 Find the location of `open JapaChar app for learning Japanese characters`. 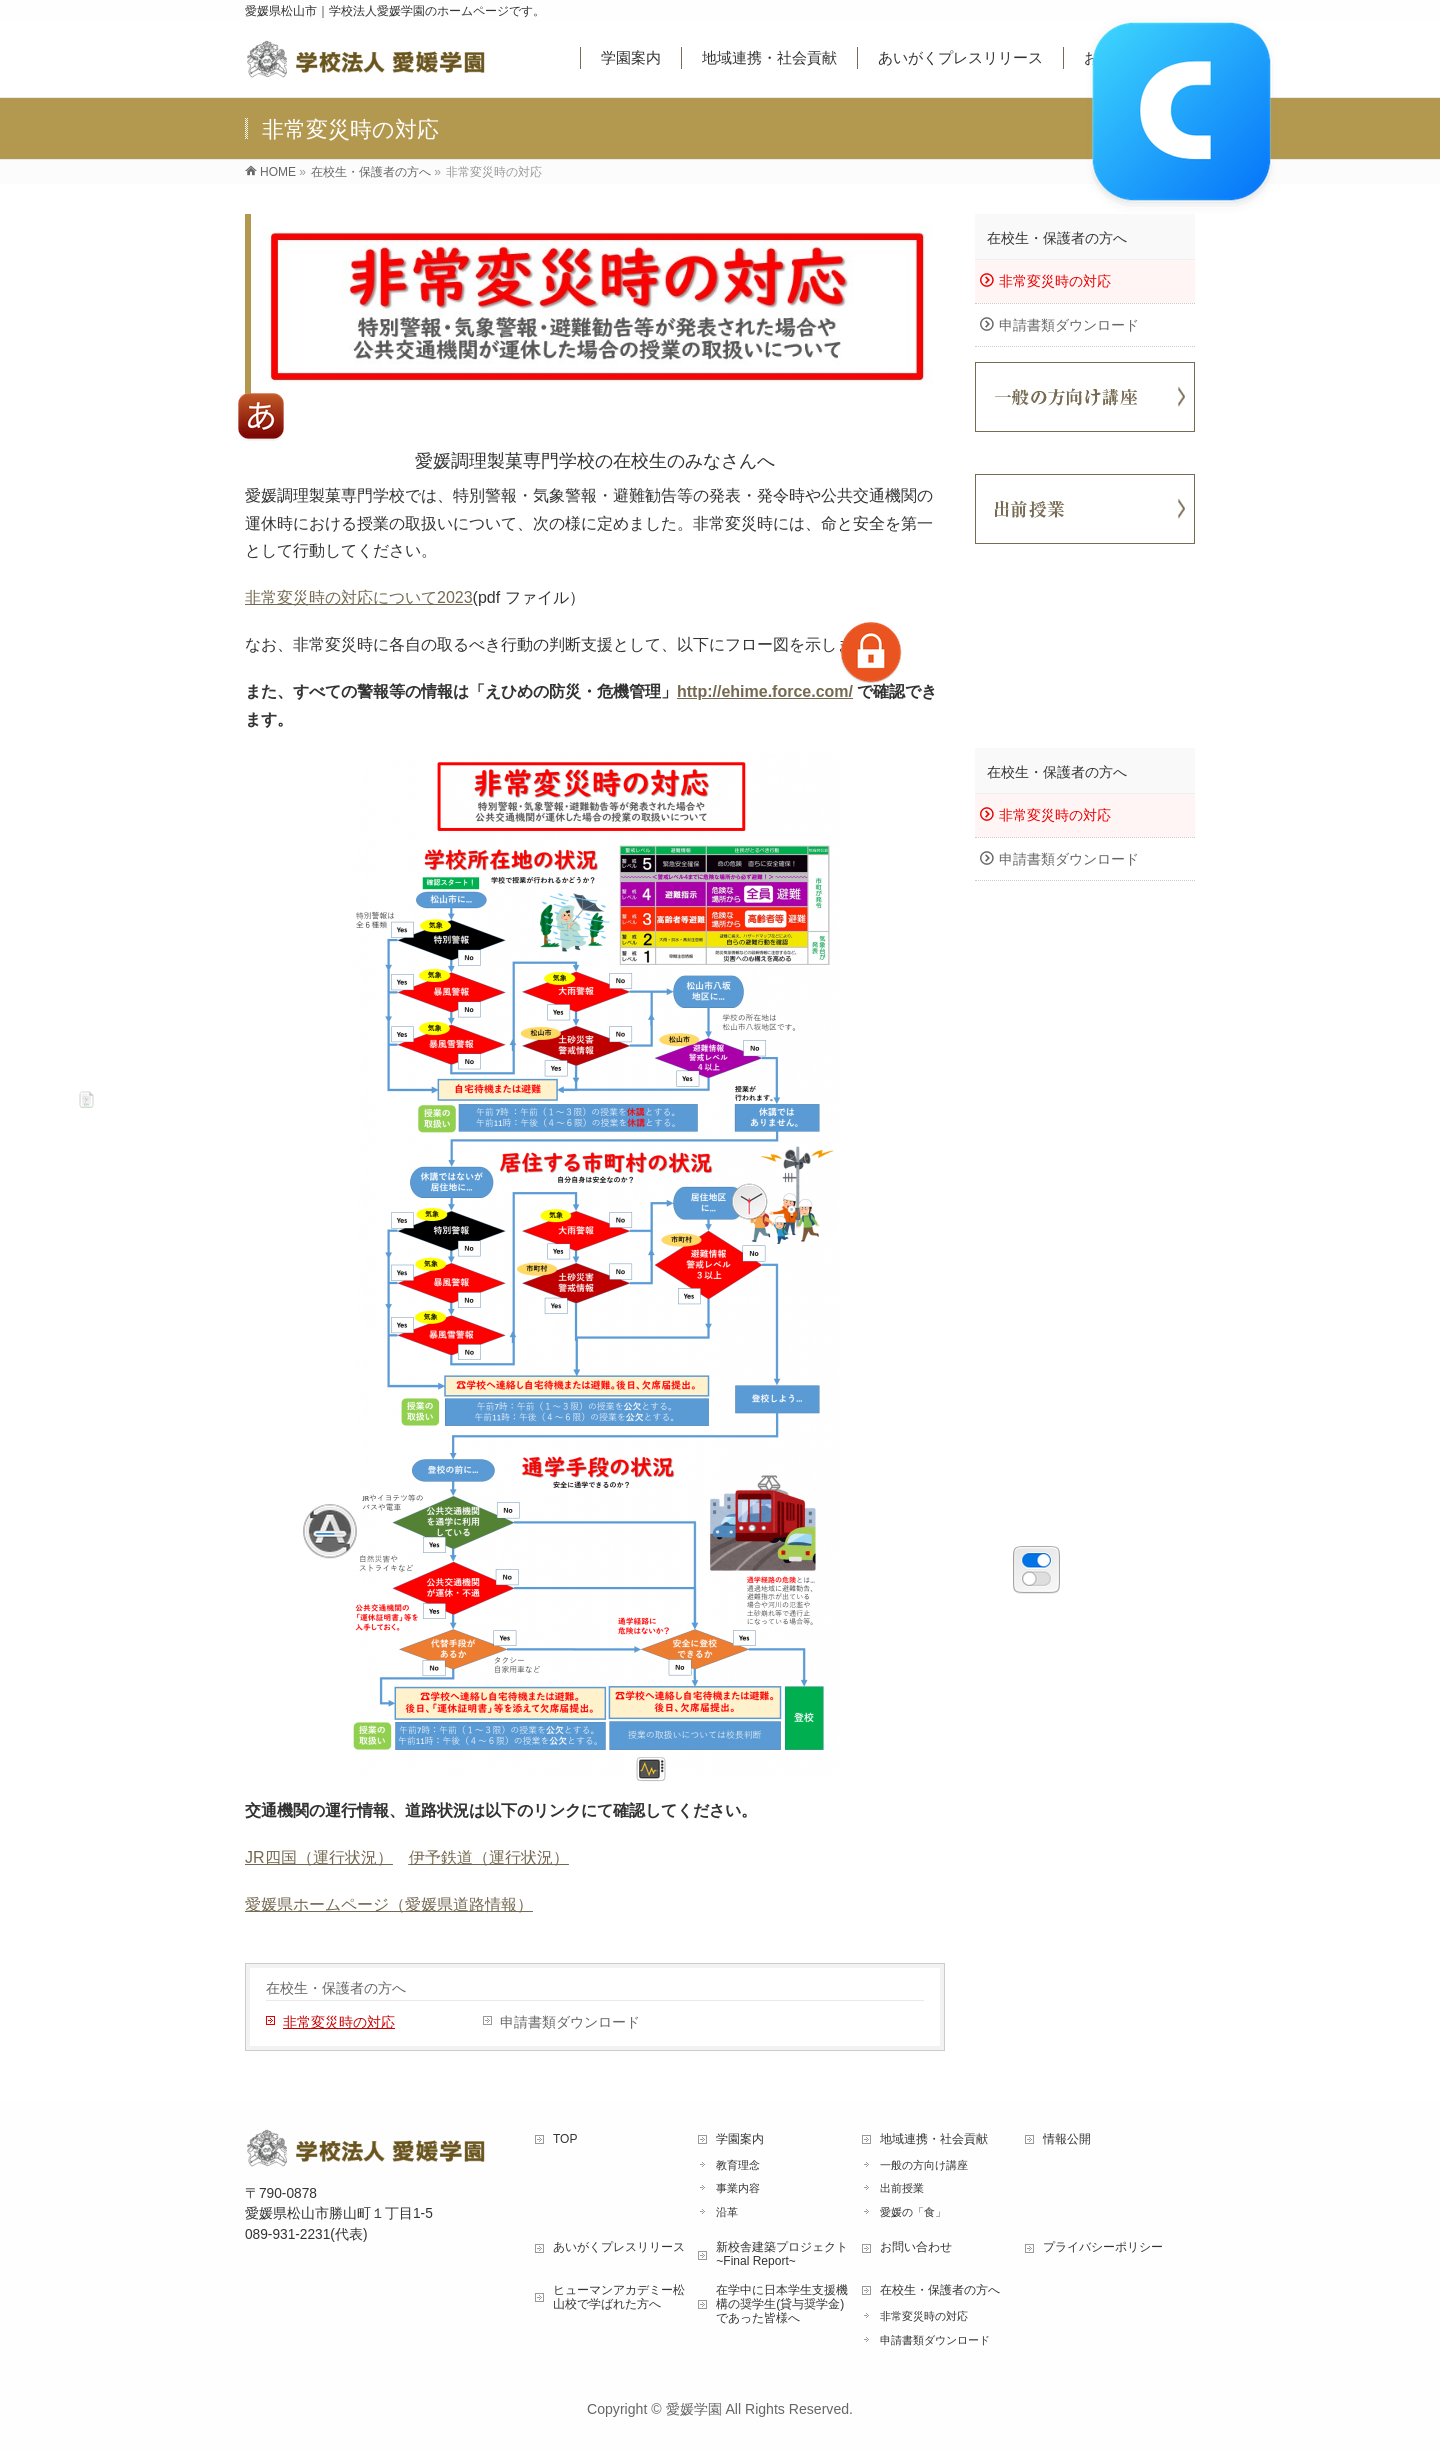

open JapaChar app for learning Japanese characters is located at coordinates (261, 416).